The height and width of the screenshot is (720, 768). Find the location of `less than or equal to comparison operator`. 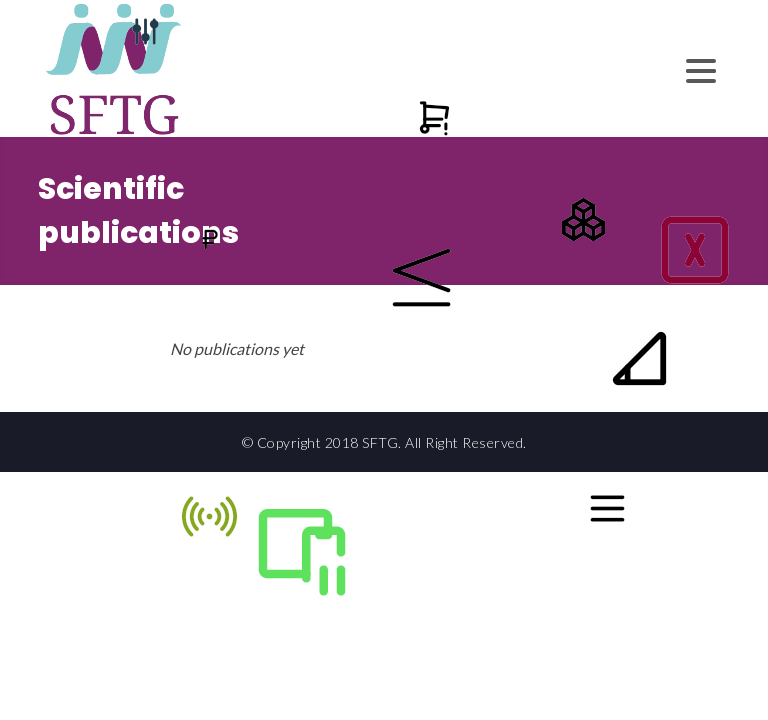

less than or equal to comparison operator is located at coordinates (423, 279).